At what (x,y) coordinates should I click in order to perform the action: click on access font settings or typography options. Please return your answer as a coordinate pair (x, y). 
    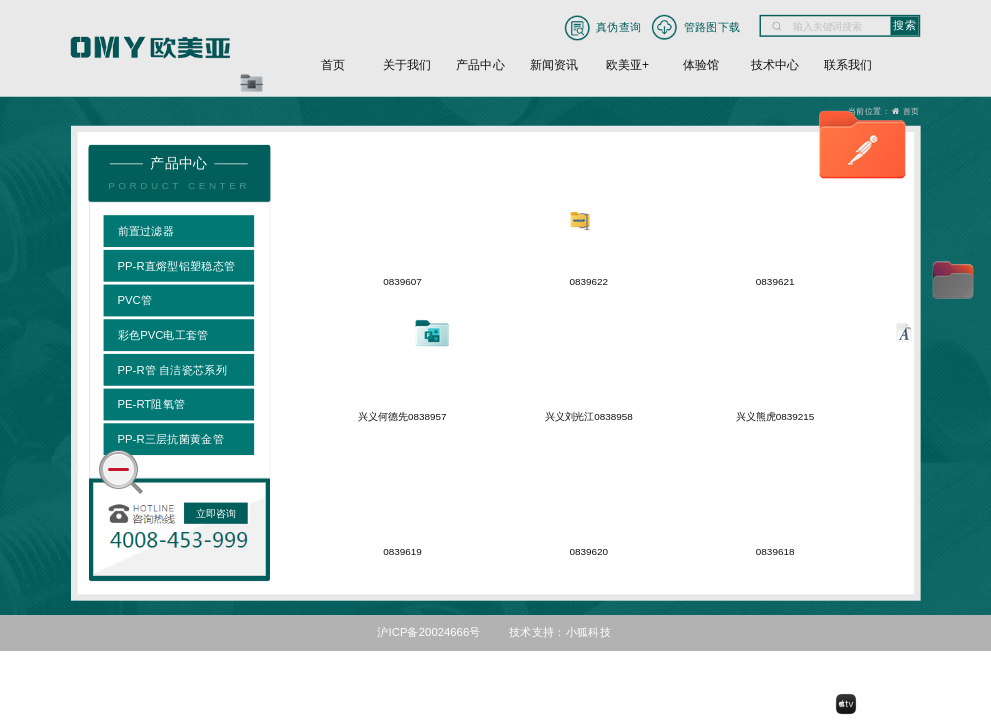
    Looking at the image, I should click on (904, 333).